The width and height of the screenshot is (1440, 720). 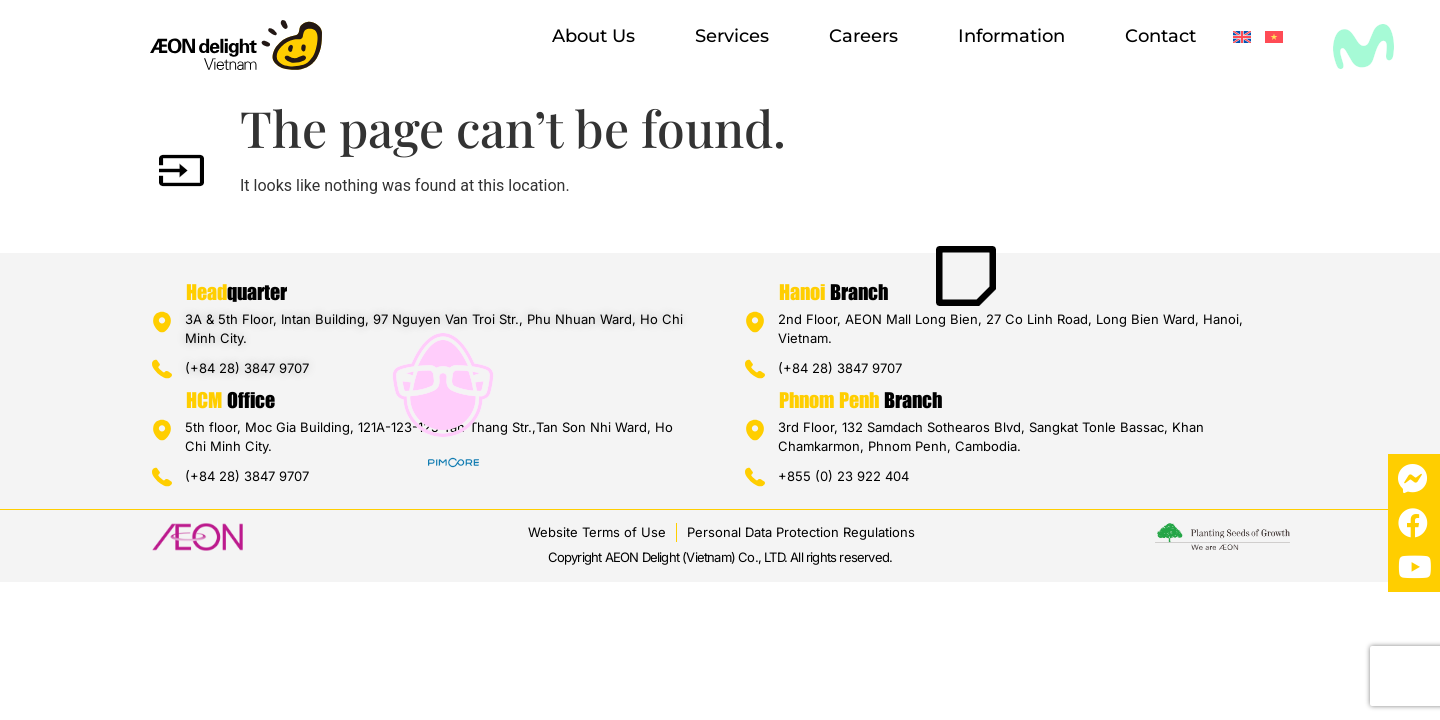 I want to click on open the Movistar mobile app, so click(x=1363, y=46).